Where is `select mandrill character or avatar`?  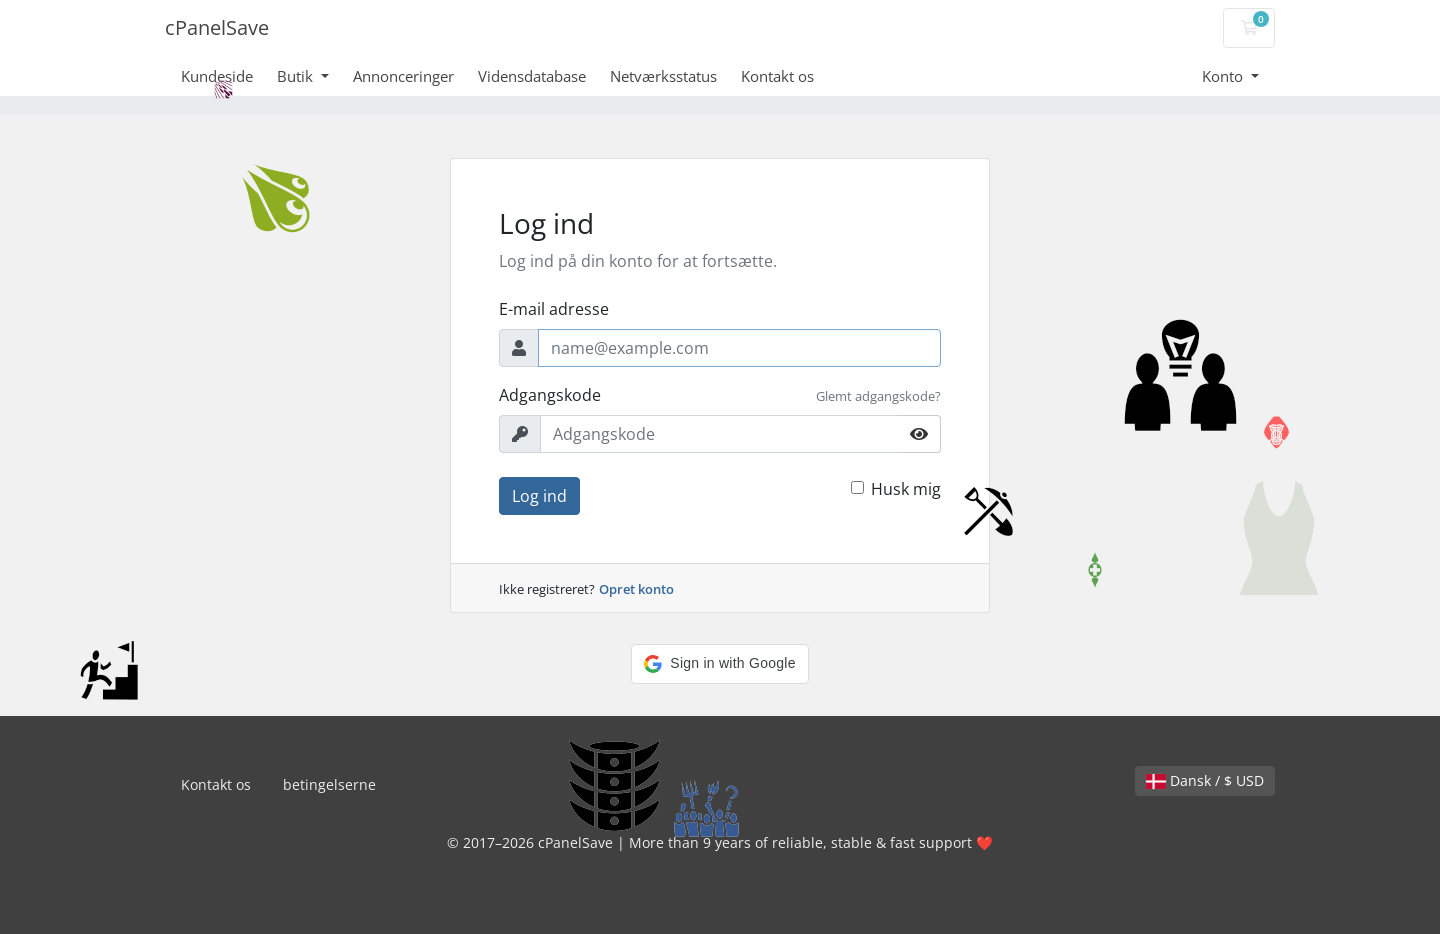
select mandrill character or avatar is located at coordinates (1276, 432).